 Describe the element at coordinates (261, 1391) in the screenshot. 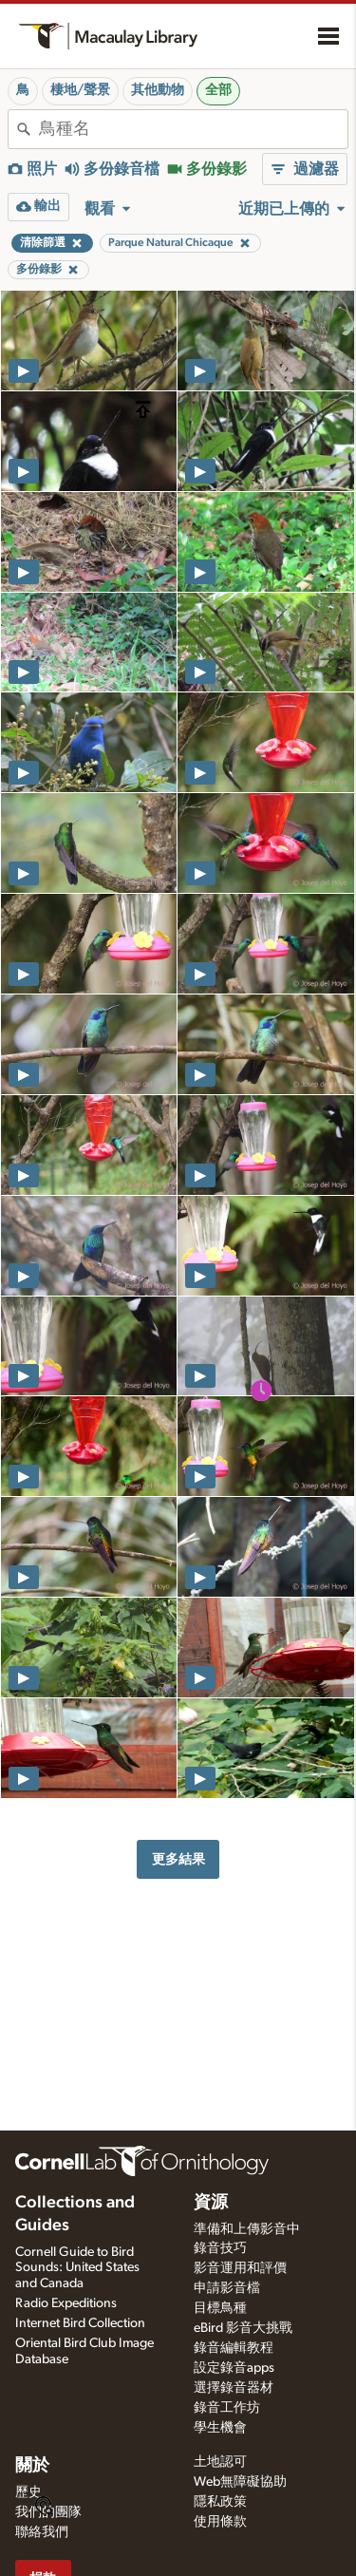

I see `view message timestamps` at that location.